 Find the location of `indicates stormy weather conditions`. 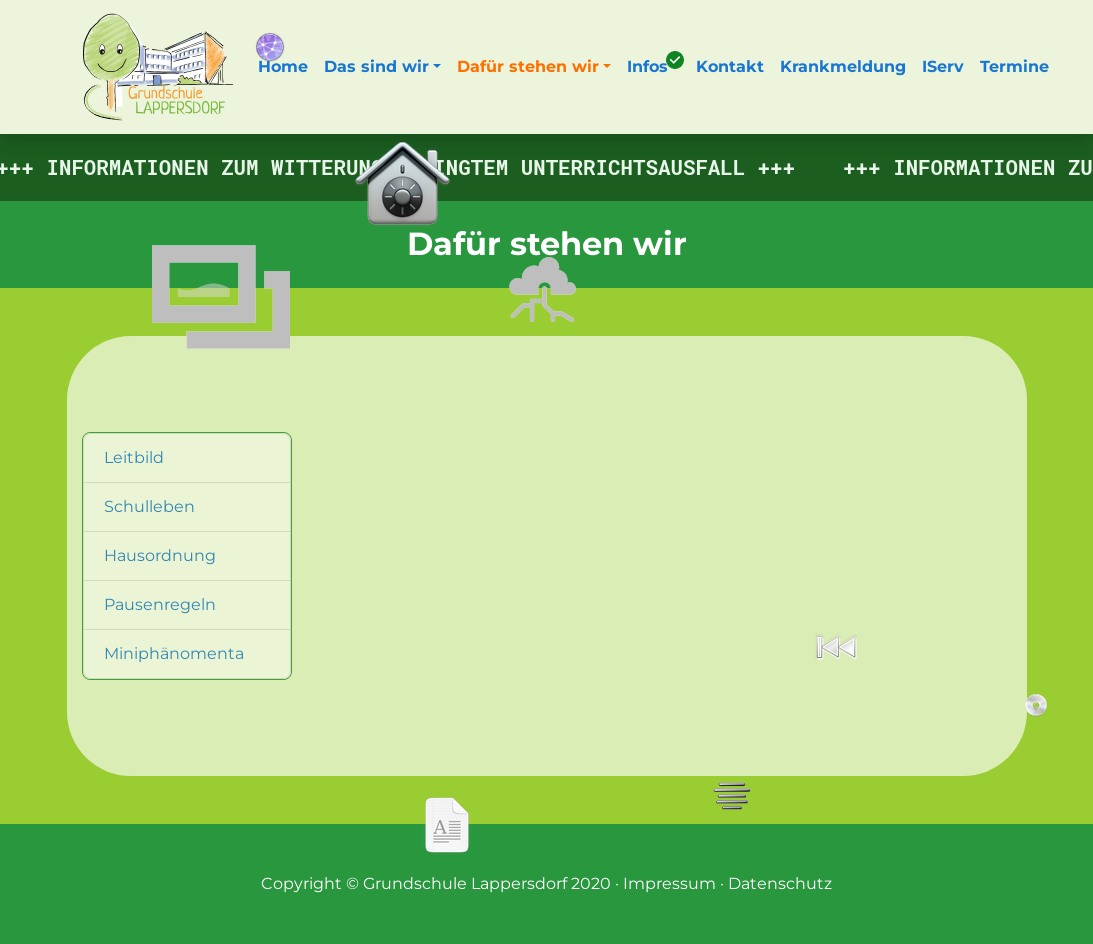

indicates stormy weather conditions is located at coordinates (542, 290).